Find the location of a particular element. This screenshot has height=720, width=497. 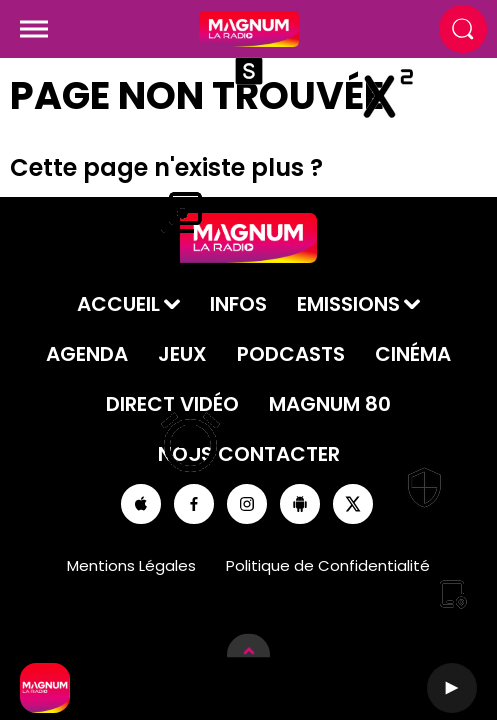

pin a location on your tablet device is located at coordinates (452, 594).